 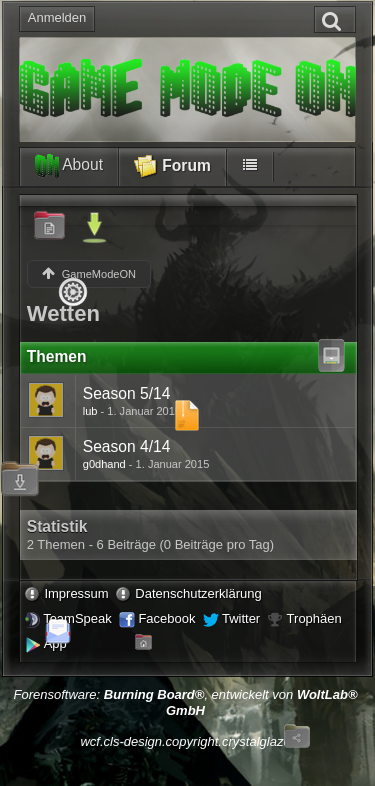 What do you see at coordinates (94, 224) in the screenshot?
I see `save the current file` at bounding box center [94, 224].